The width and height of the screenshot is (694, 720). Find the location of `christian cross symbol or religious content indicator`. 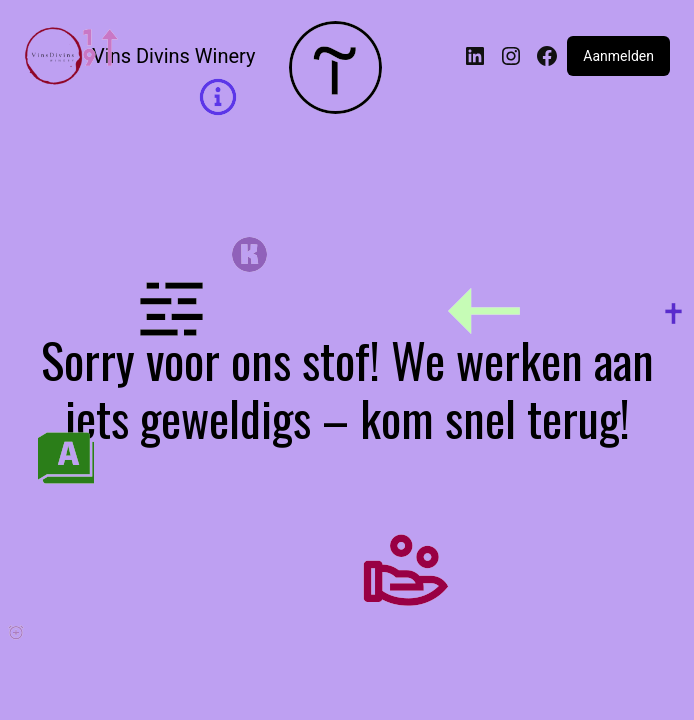

christian cross symbol or religious content indicator is located at coordinates (673, 313).